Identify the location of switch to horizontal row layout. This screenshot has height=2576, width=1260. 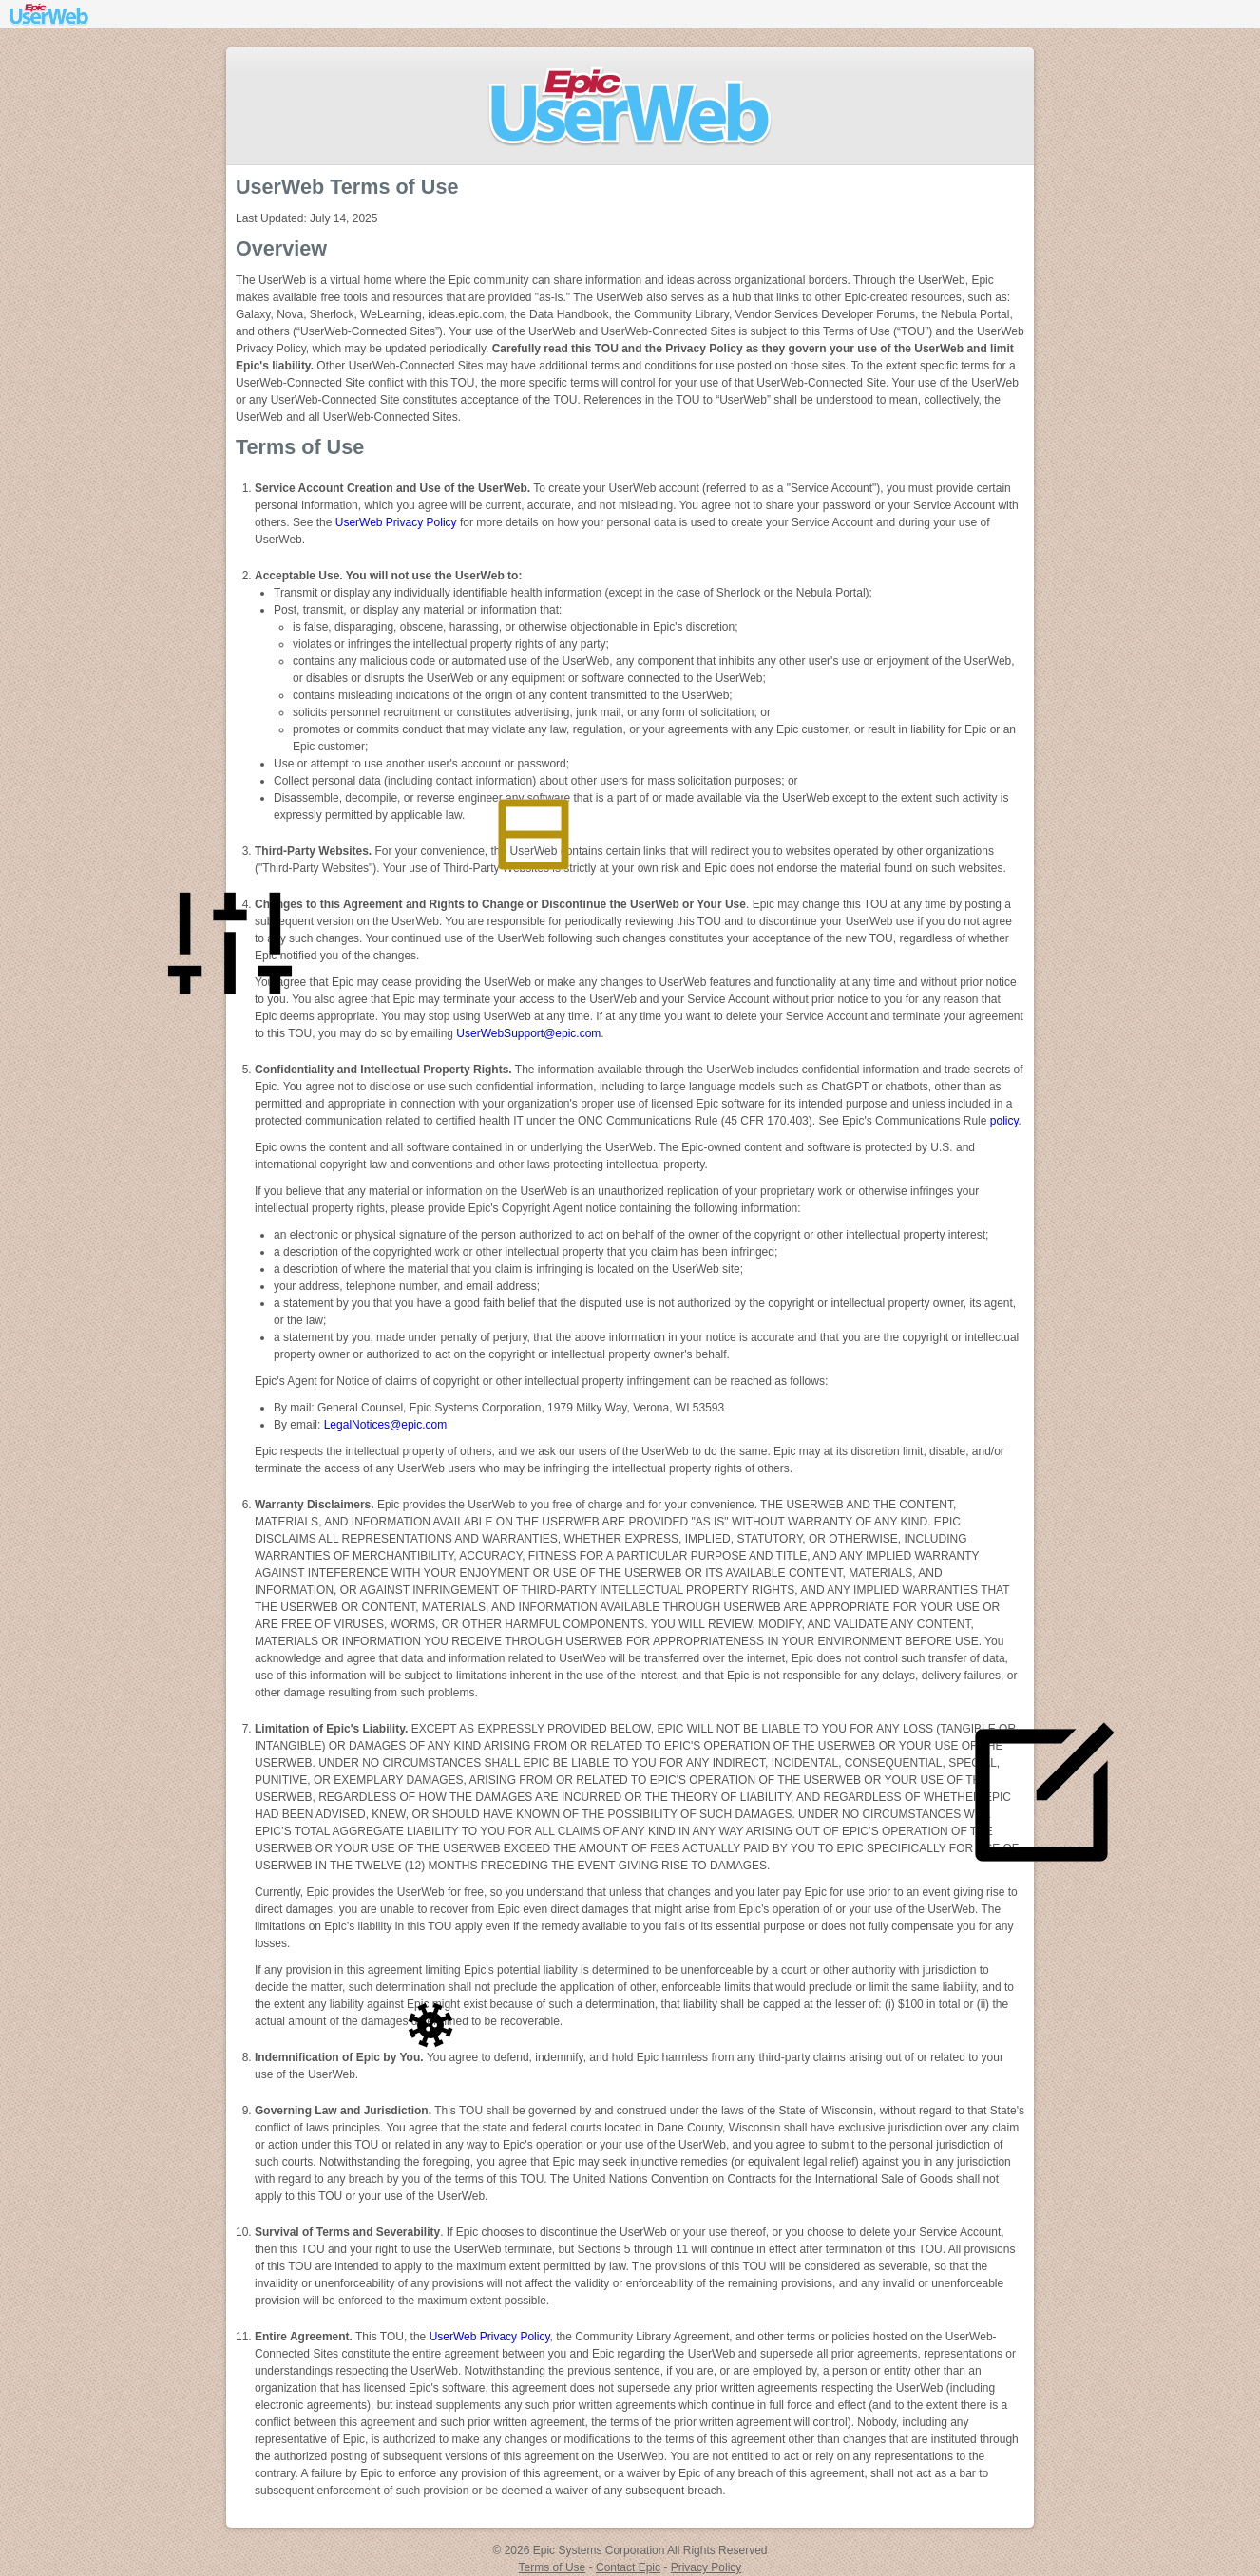
(533, 834).